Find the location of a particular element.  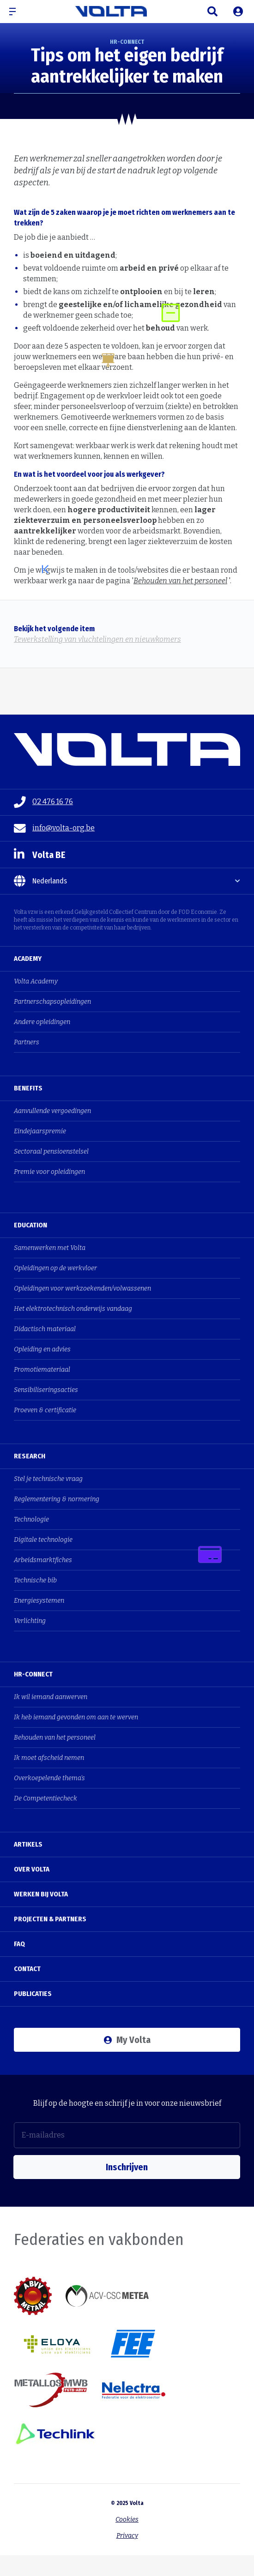

collapse or minimize a section is located at coordinates (170, 313).